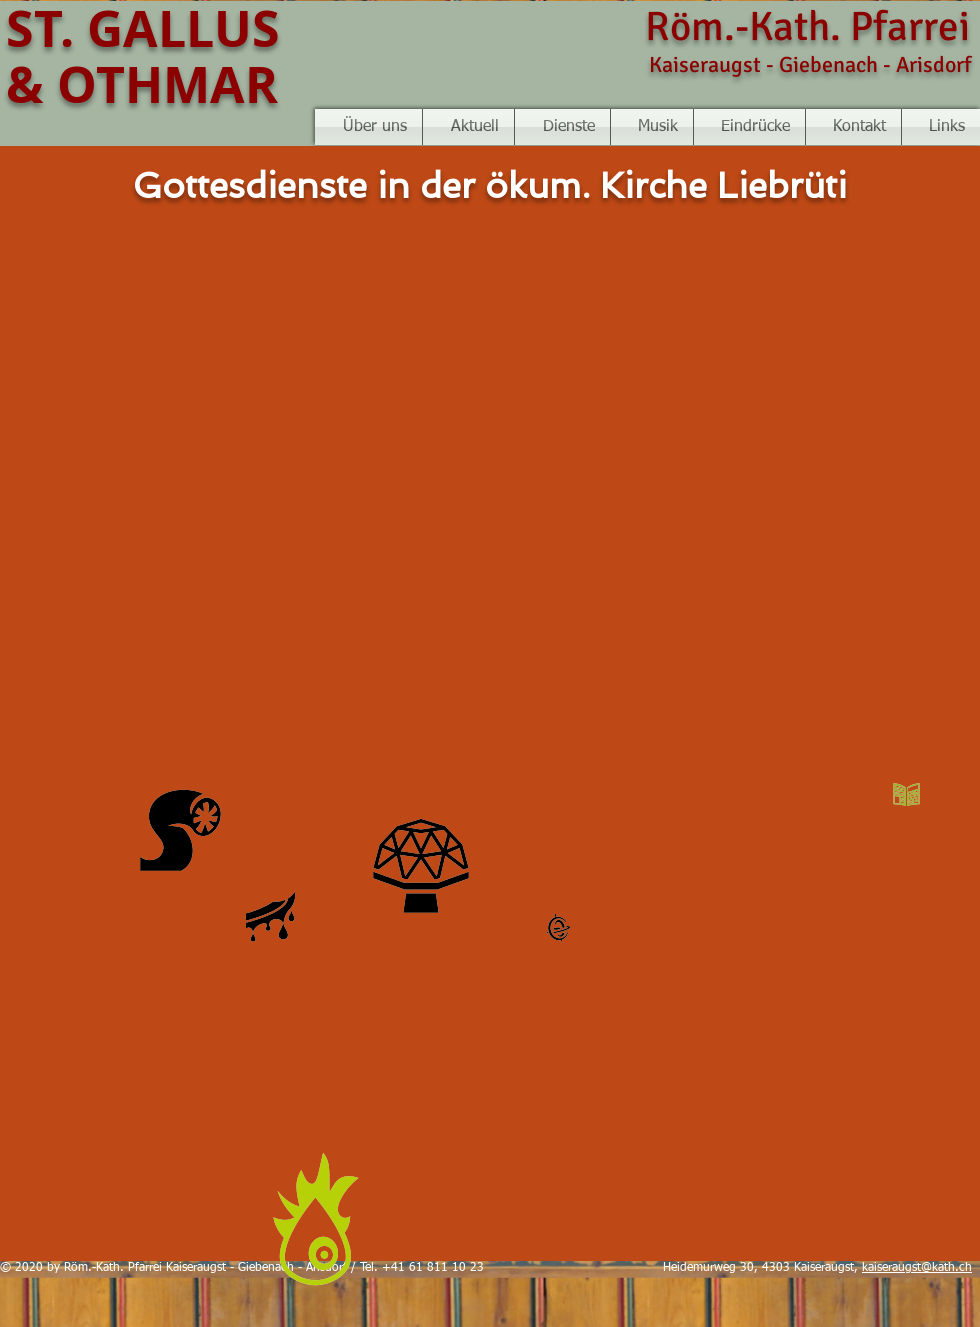  What do you see at coordinates (421, 865) in the screenshot?
I see `build or place a habitat dome structure` at bounding box center [421, 865].